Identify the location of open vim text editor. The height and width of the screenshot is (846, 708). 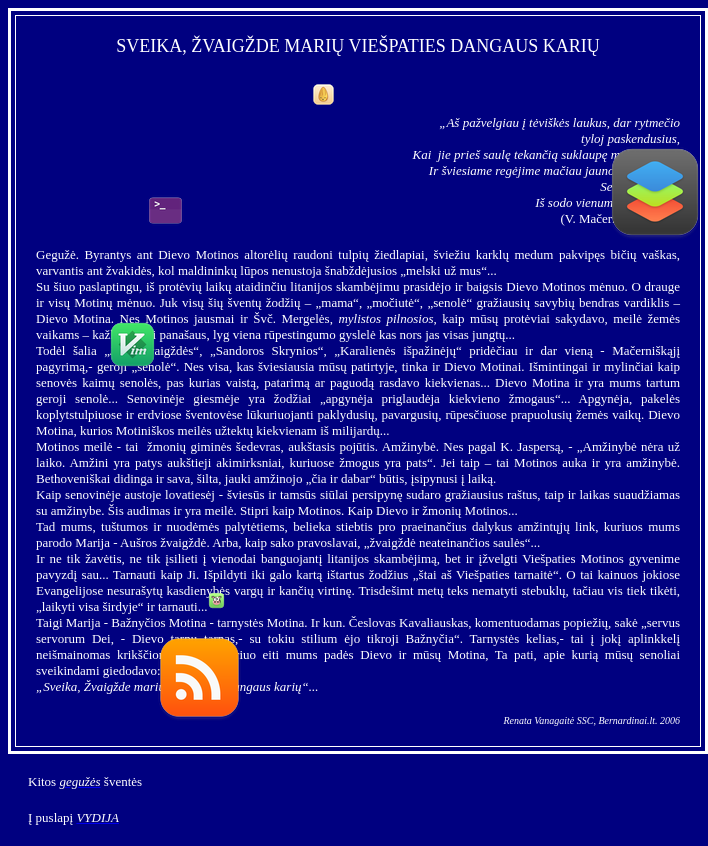
(132, 344).